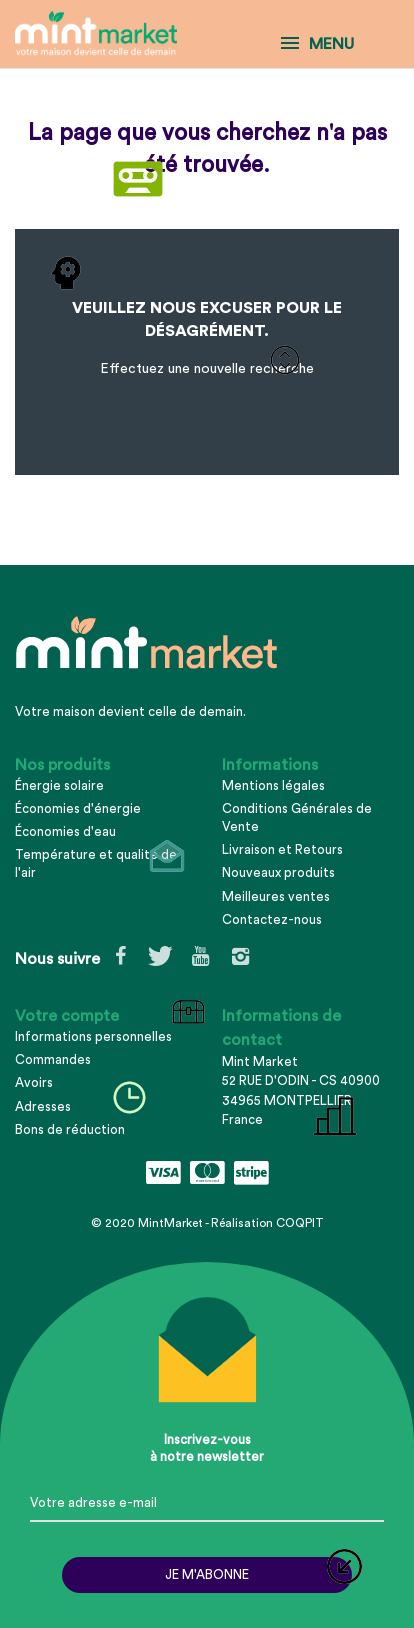  What do you see at coordinates (66, 273) in the screenshot?
I see `access mental health or mindfulness features` at bounding box center [66, 273].